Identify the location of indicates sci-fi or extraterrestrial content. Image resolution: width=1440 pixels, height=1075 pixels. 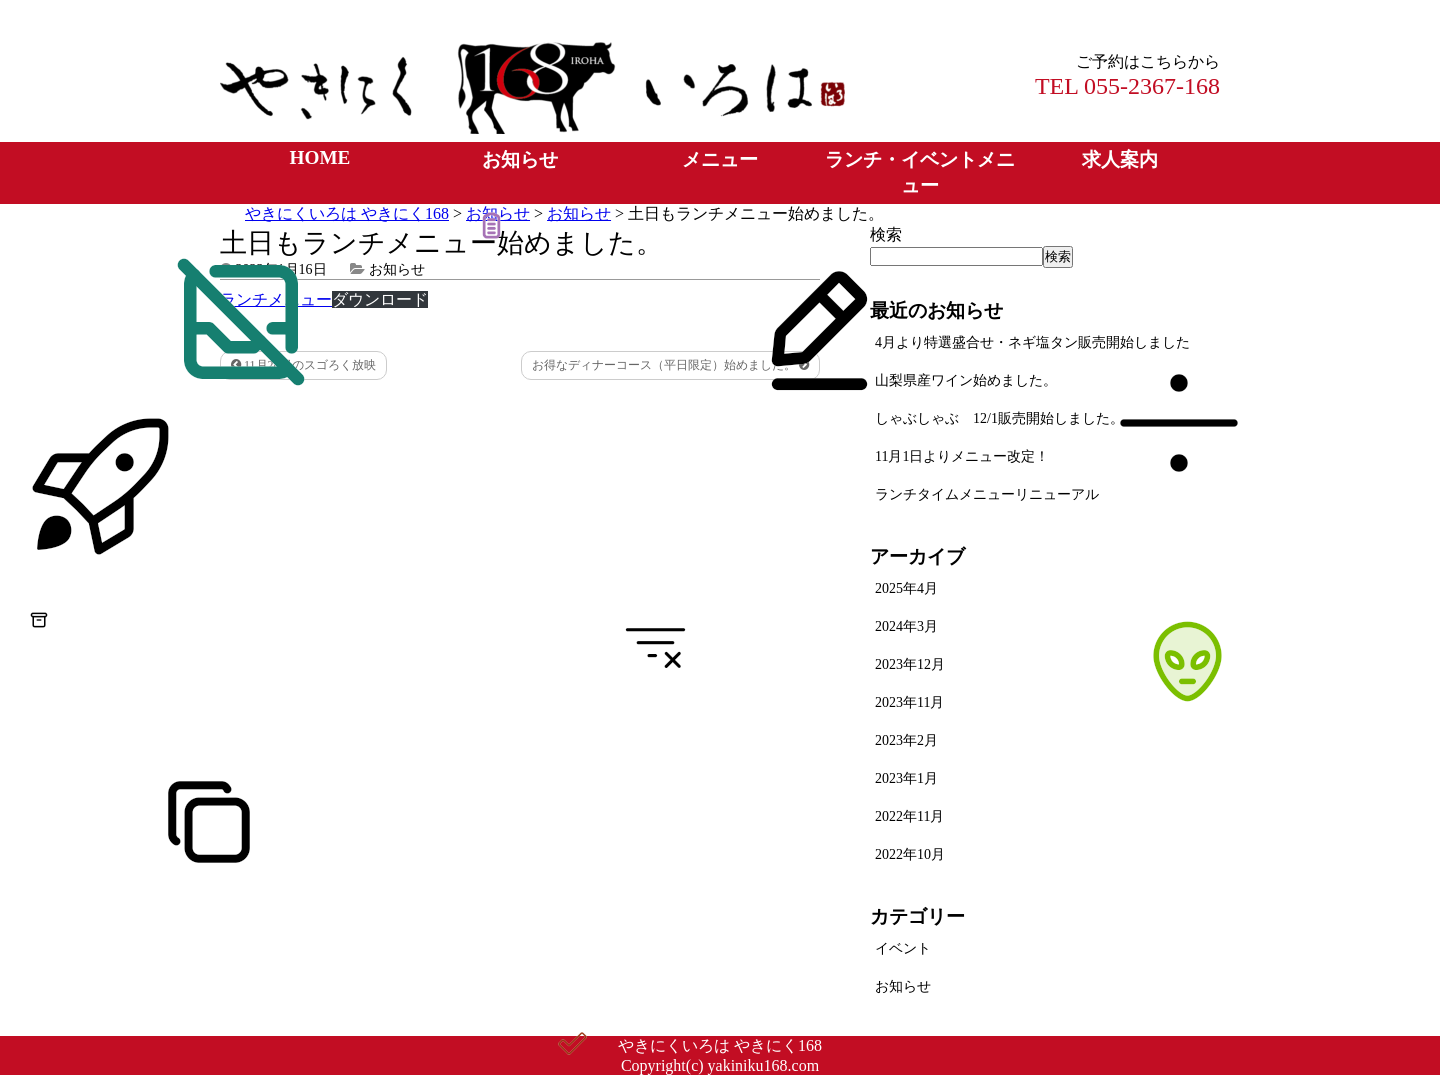
(1187, 661).